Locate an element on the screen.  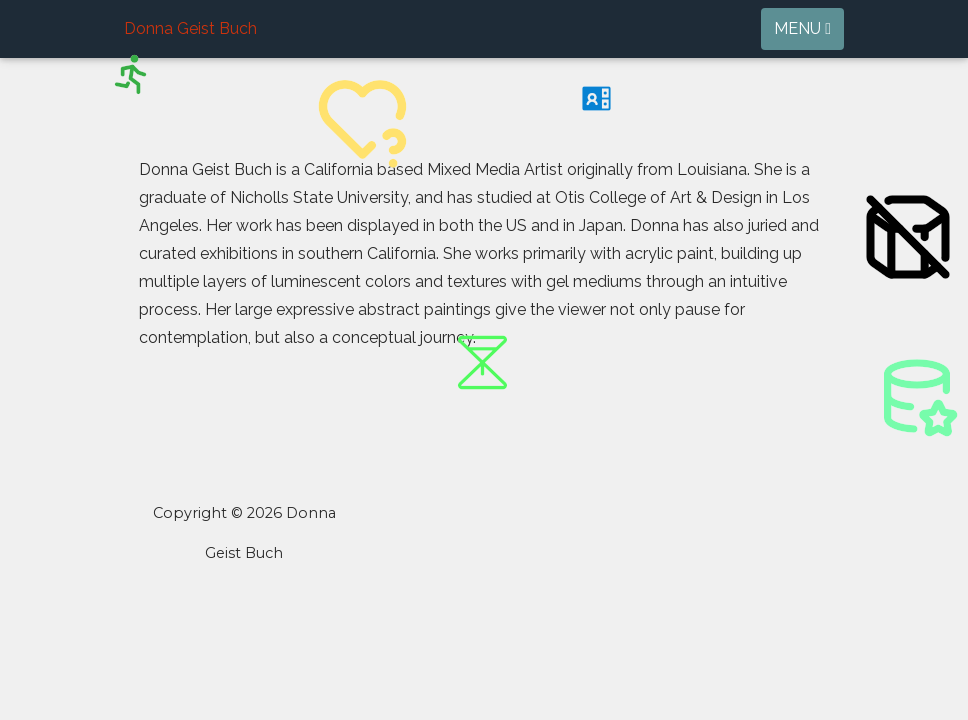
get help about favorites or liked items is located at coordinates (362, 119).